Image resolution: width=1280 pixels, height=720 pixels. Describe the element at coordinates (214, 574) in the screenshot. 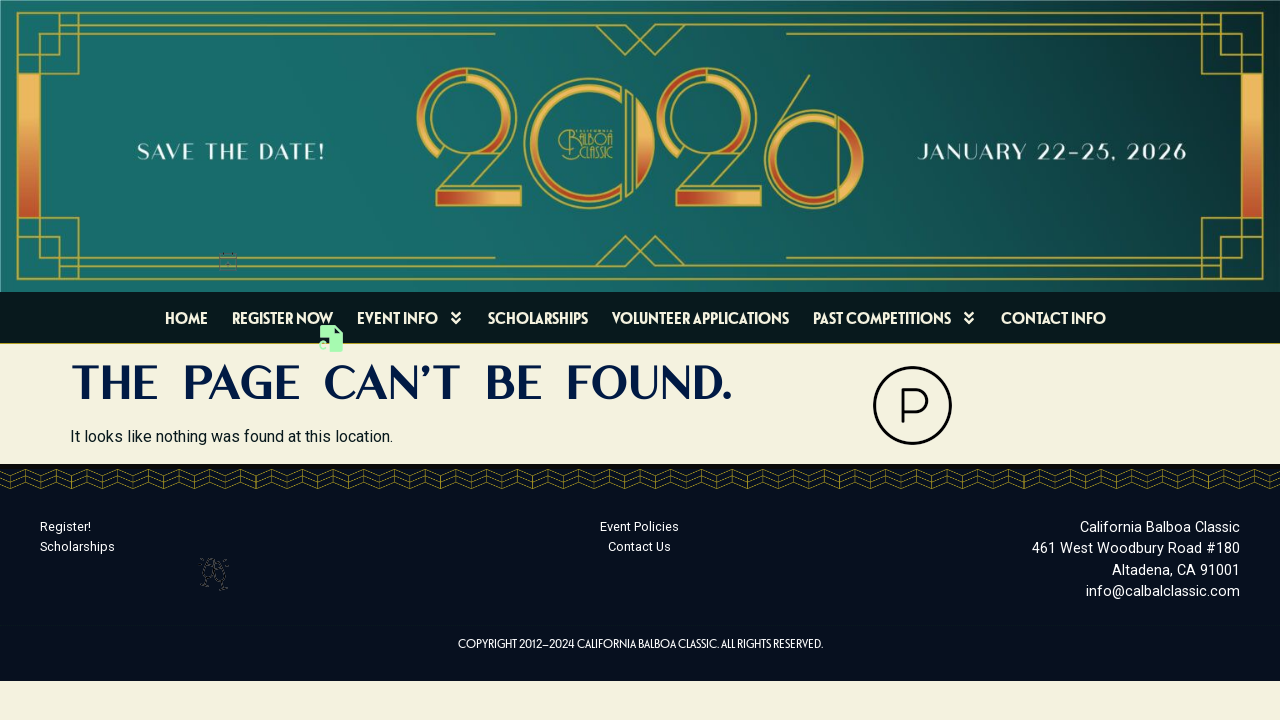

I see `celebrate an achievement or milestone` at that location.